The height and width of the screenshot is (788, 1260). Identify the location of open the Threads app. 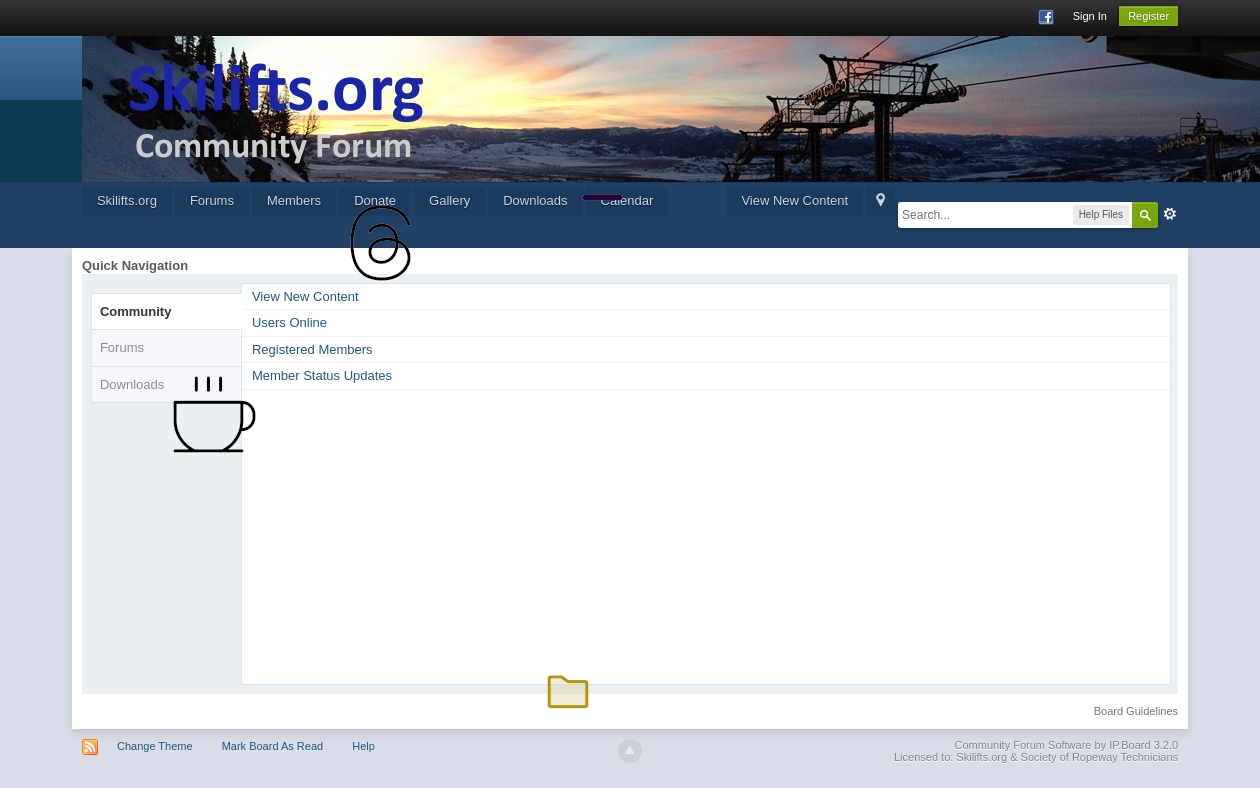
(382, 243).